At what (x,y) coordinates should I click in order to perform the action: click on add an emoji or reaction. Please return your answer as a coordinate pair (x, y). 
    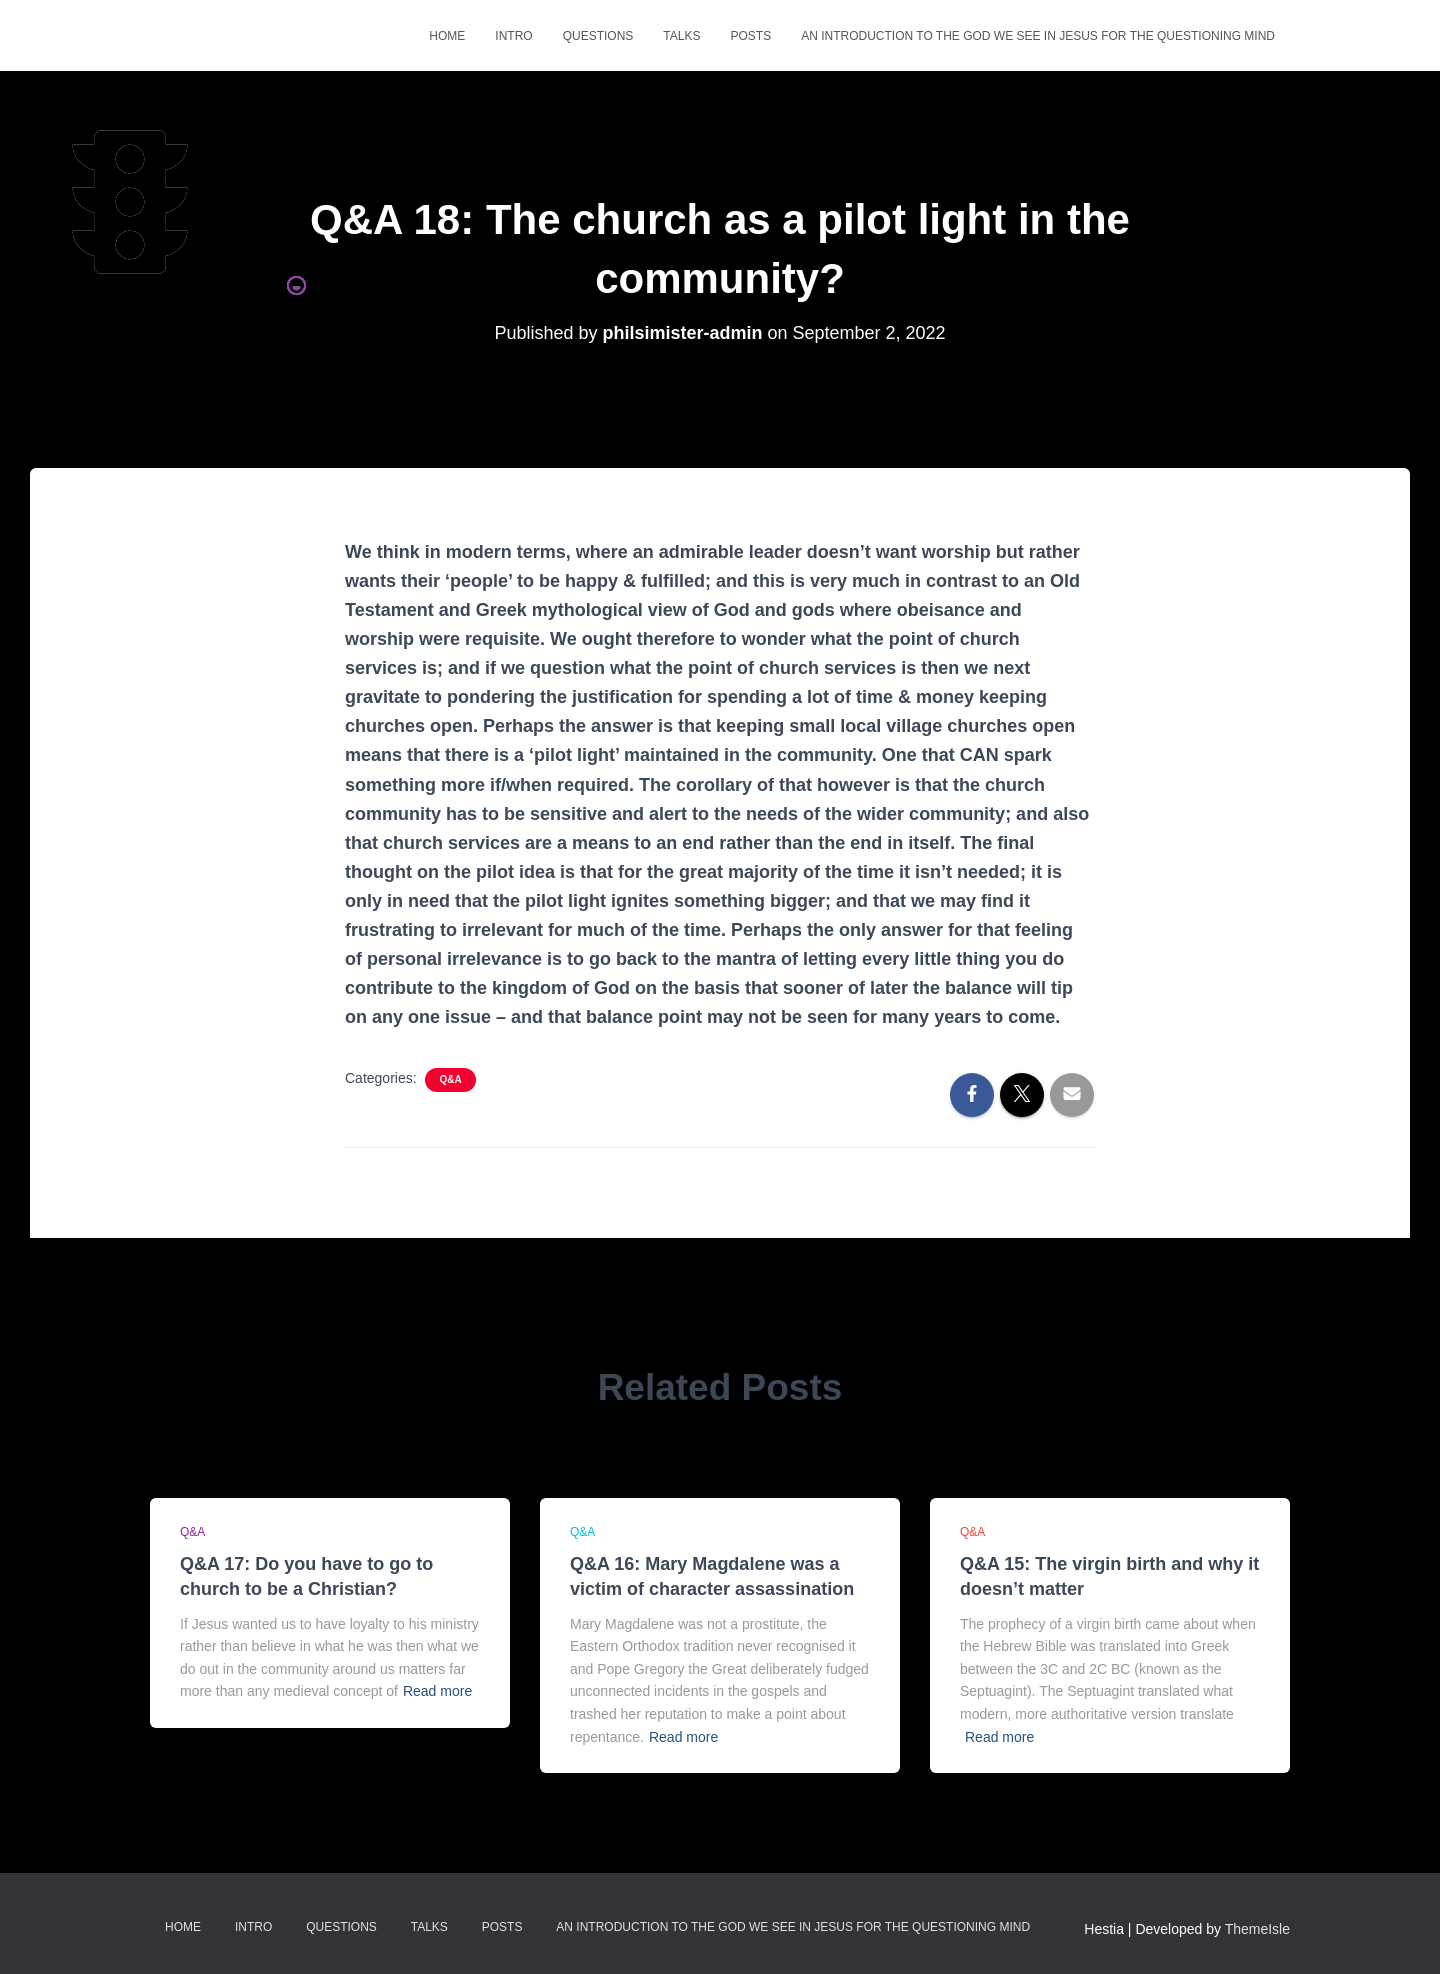
    Looking at the image, I should click on (296, 285).